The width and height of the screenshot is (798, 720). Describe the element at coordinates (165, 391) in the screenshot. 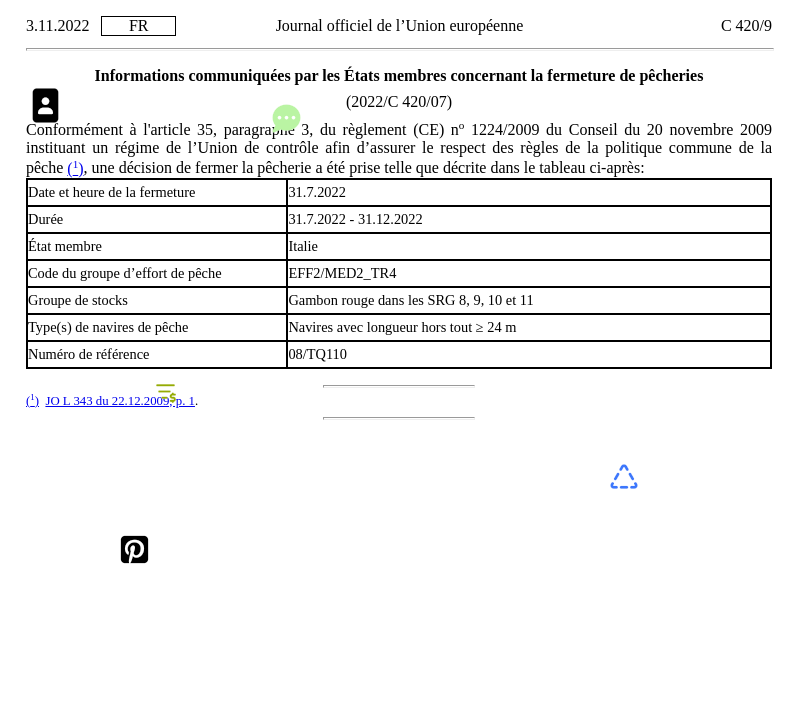

I see `filter results by price or cost` at that location.